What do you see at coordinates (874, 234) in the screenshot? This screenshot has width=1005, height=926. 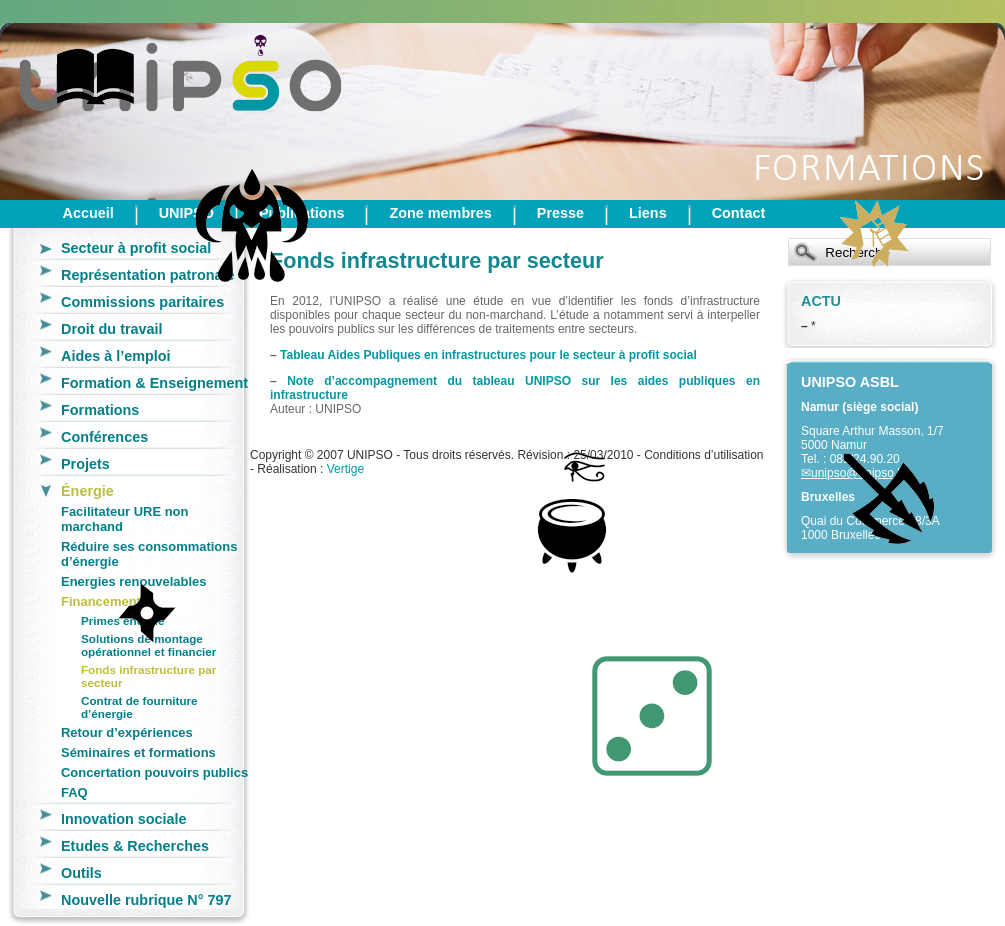 I see `indicates rebellion or uprising theme in a game` at bounding box center [874, 234].